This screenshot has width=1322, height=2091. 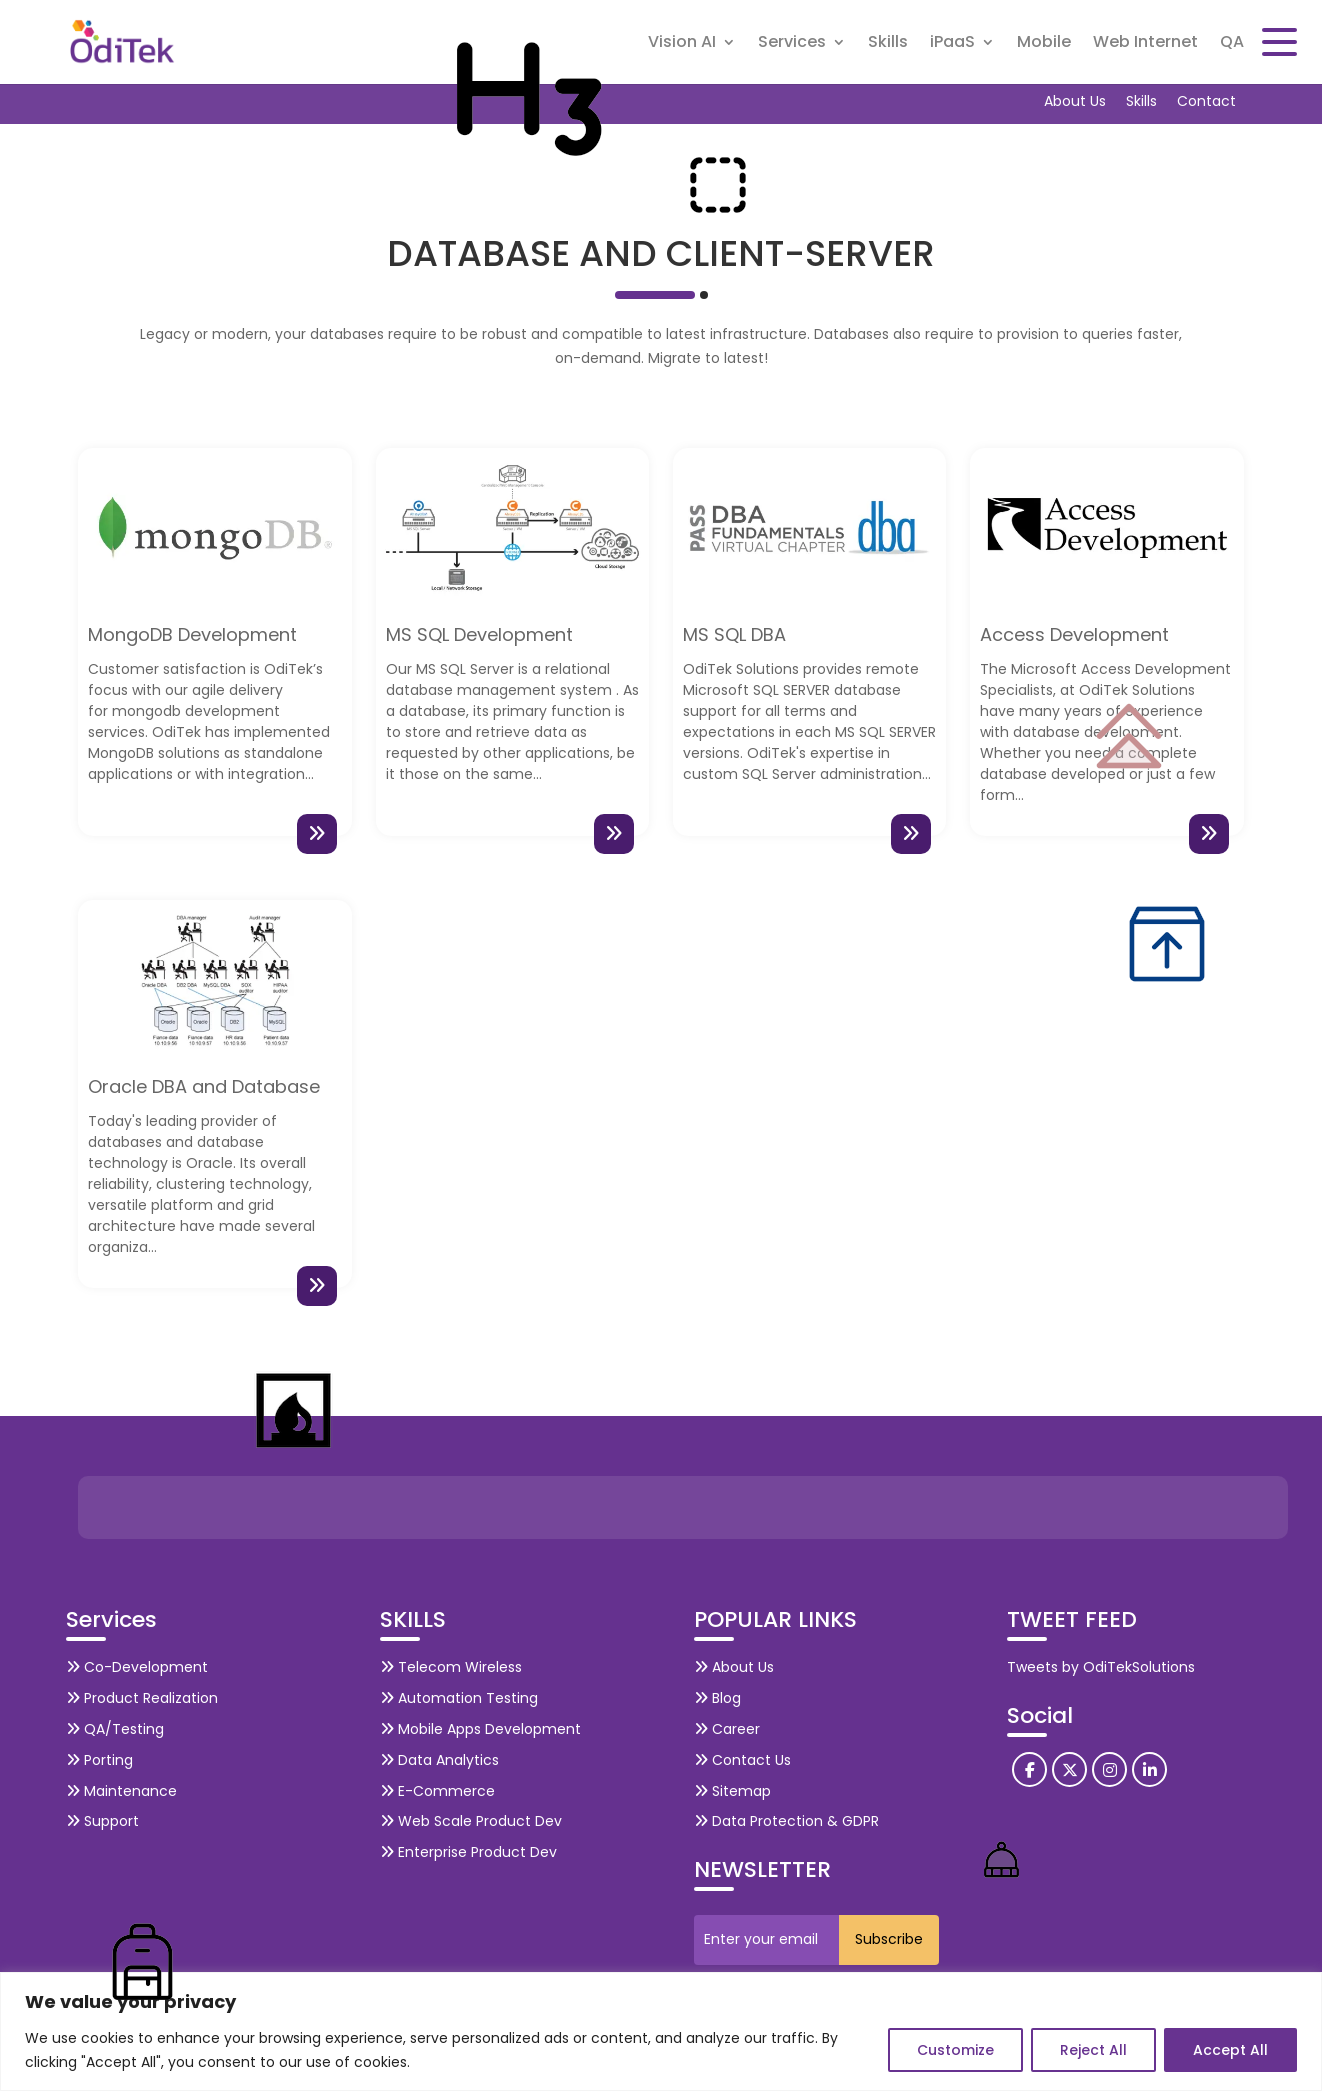 I want to click on access fireplace or heating controls, so click(x=293, y=1410).